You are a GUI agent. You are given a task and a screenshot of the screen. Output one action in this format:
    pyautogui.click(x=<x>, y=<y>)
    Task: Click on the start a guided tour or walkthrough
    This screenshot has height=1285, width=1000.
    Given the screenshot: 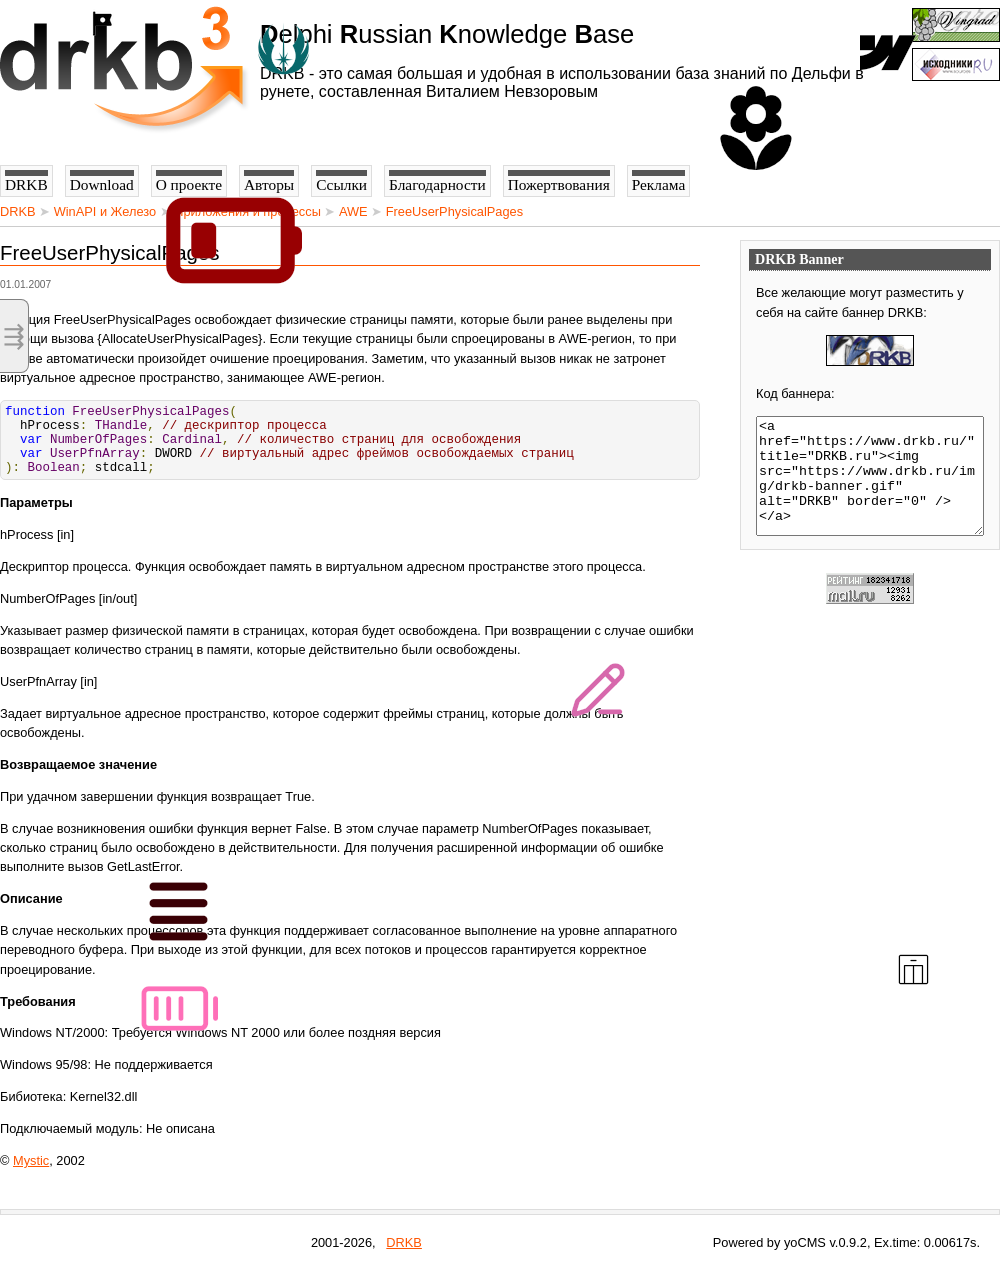 What is the action you would take?
    pyautogui.click(x=101, y=23)
    